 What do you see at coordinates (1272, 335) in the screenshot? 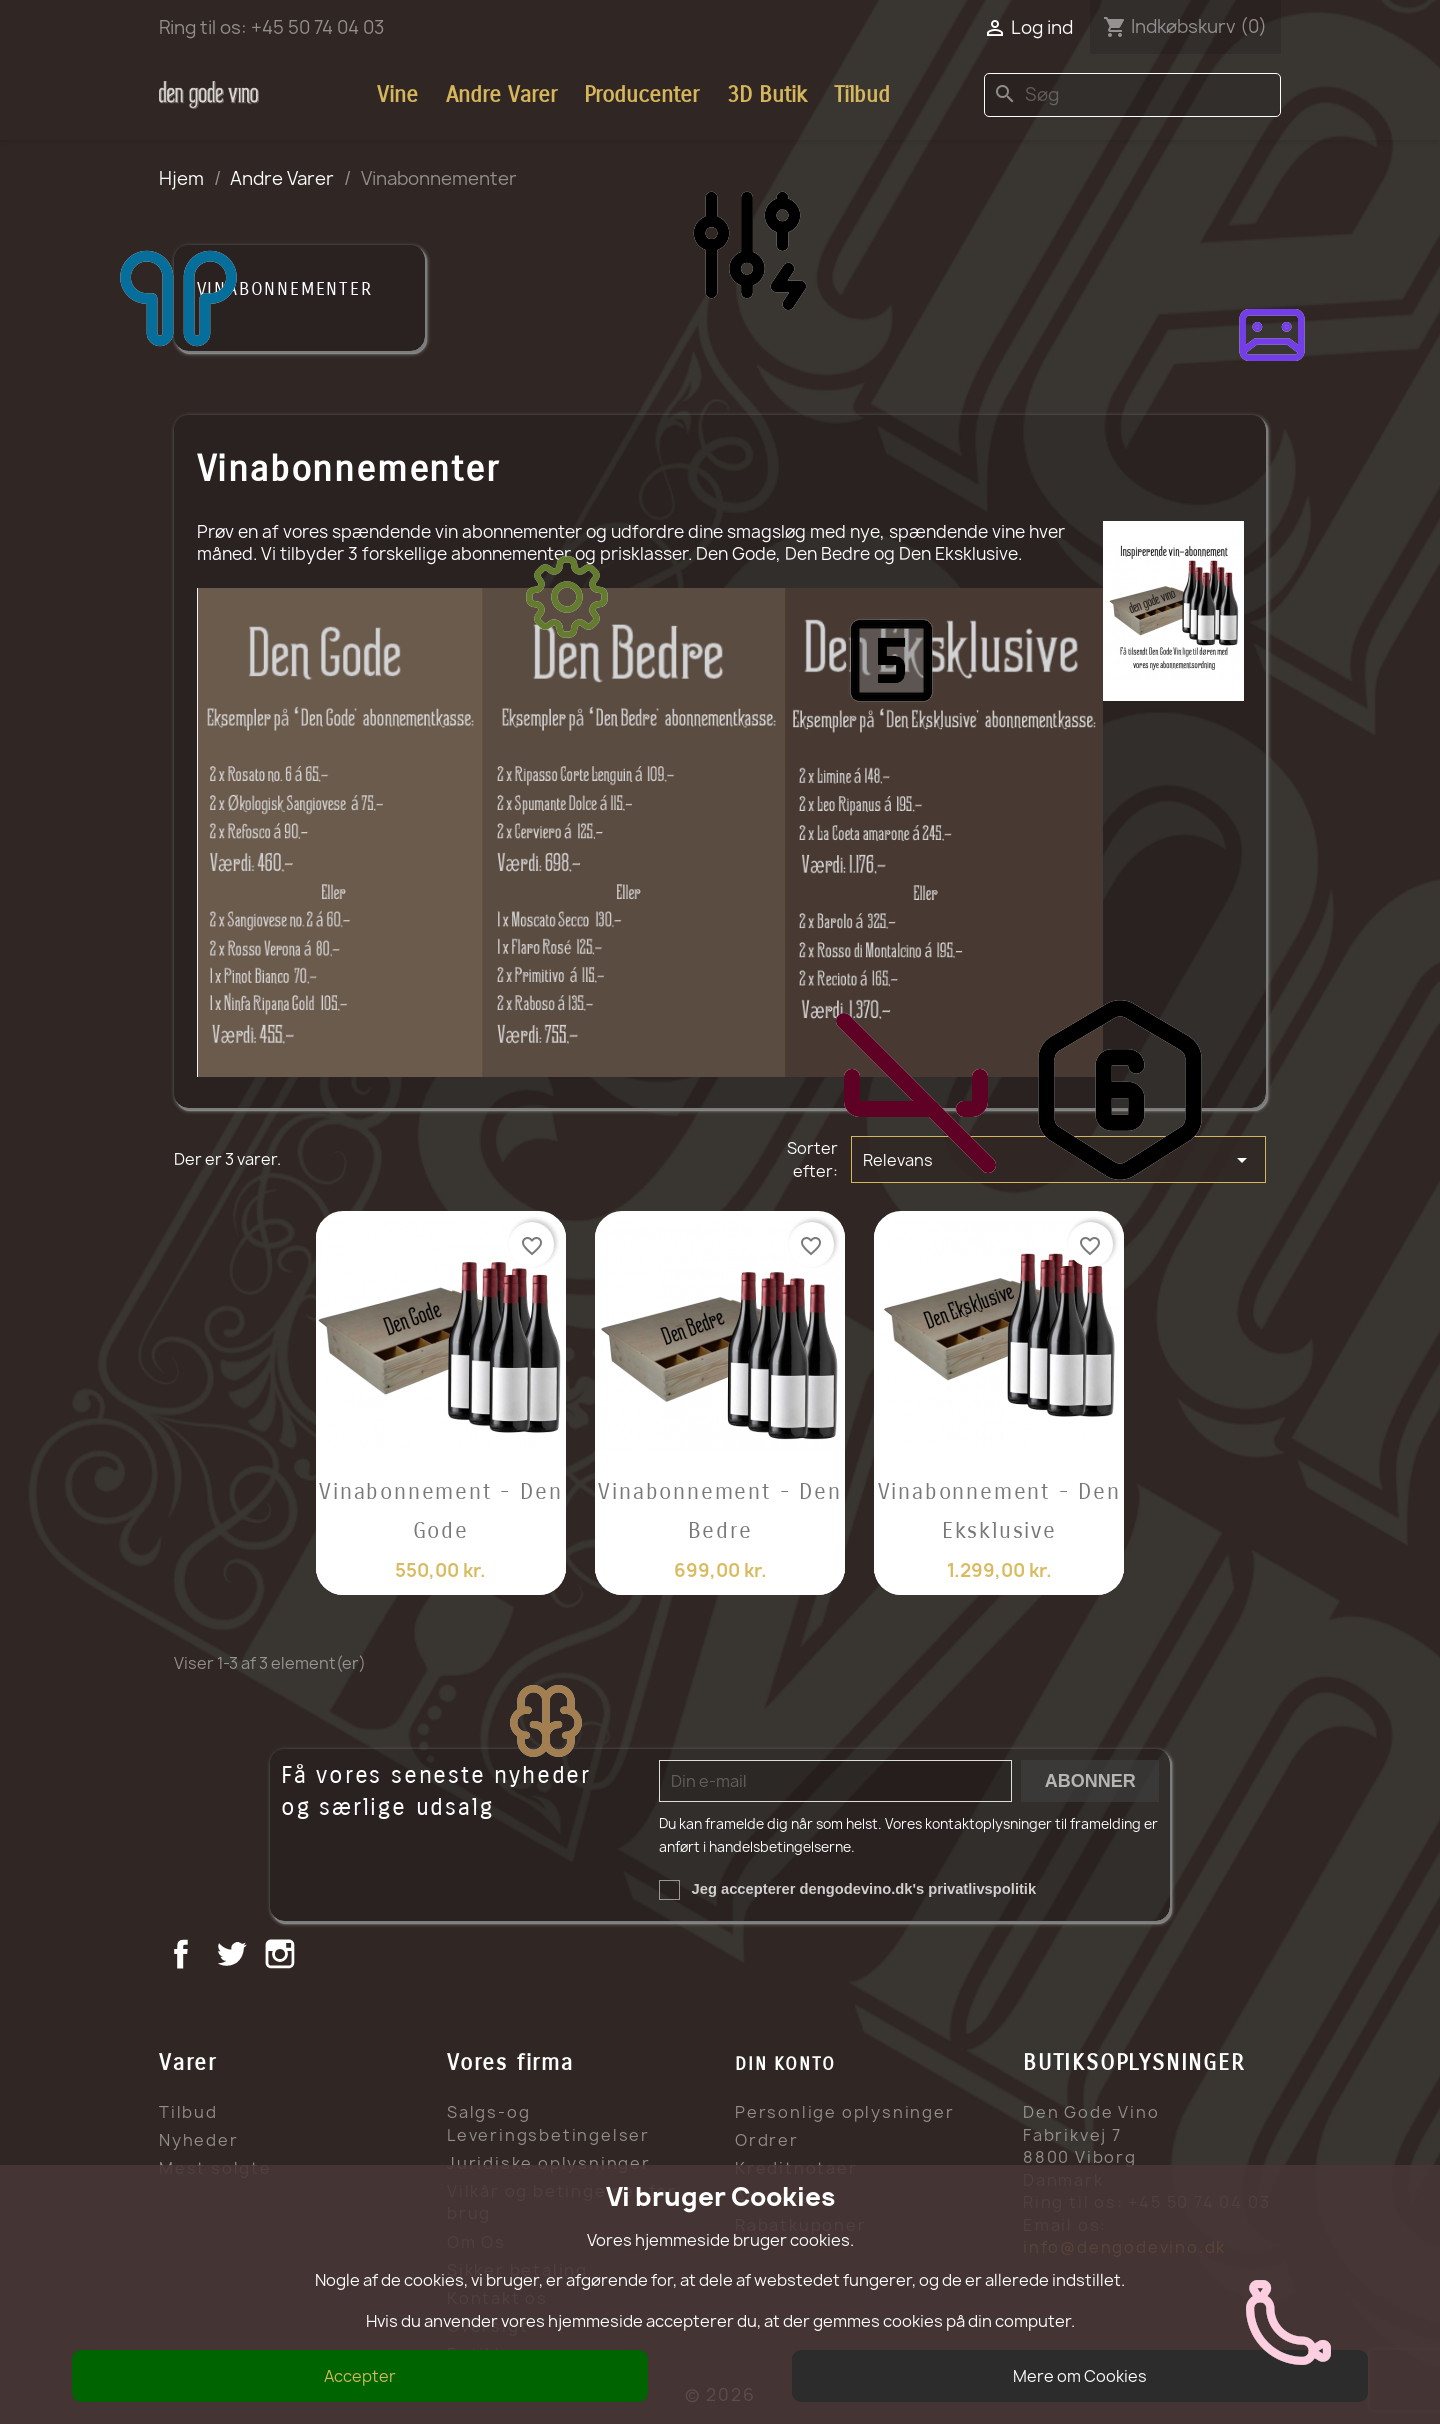
I see `access audio recordings or cassette archives` at bounding box center [1272, 335].